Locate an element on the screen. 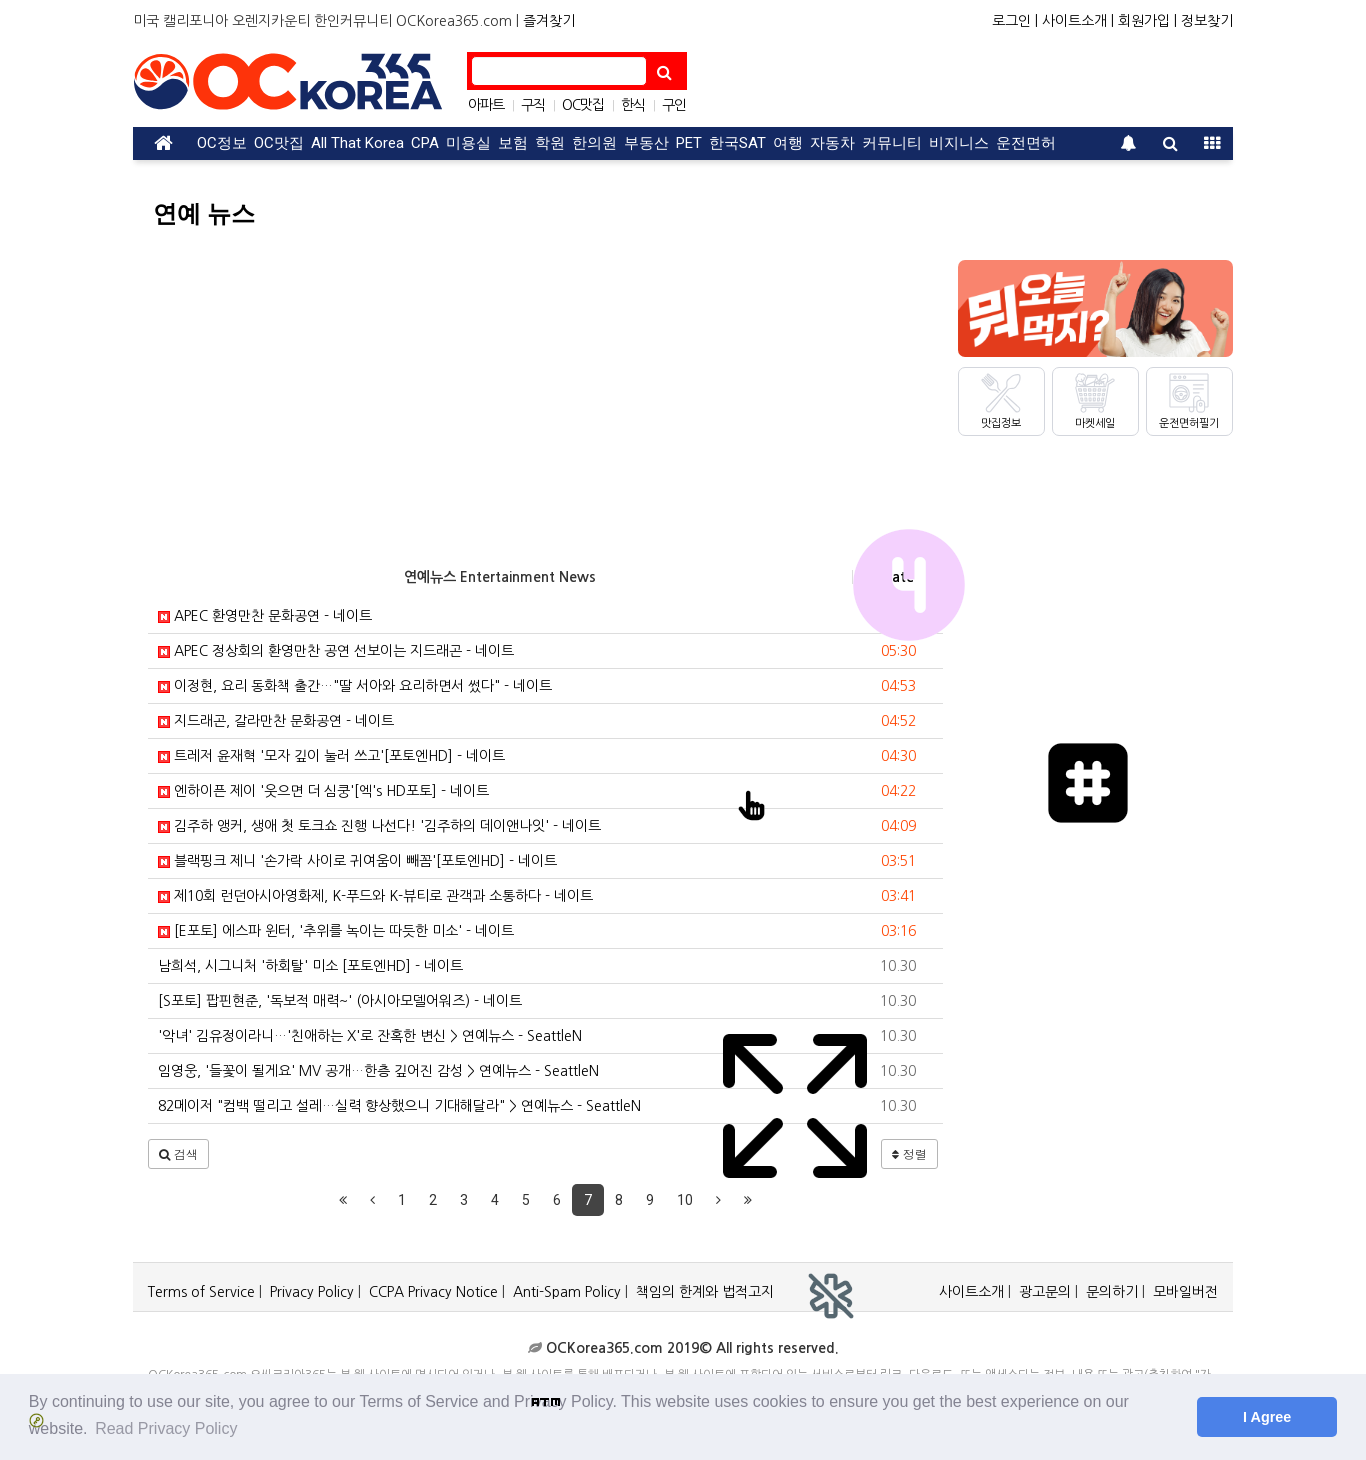 This screenshot has height=1460, width=1366. find nearby ATM locations is located at coordinates (546, 1402).